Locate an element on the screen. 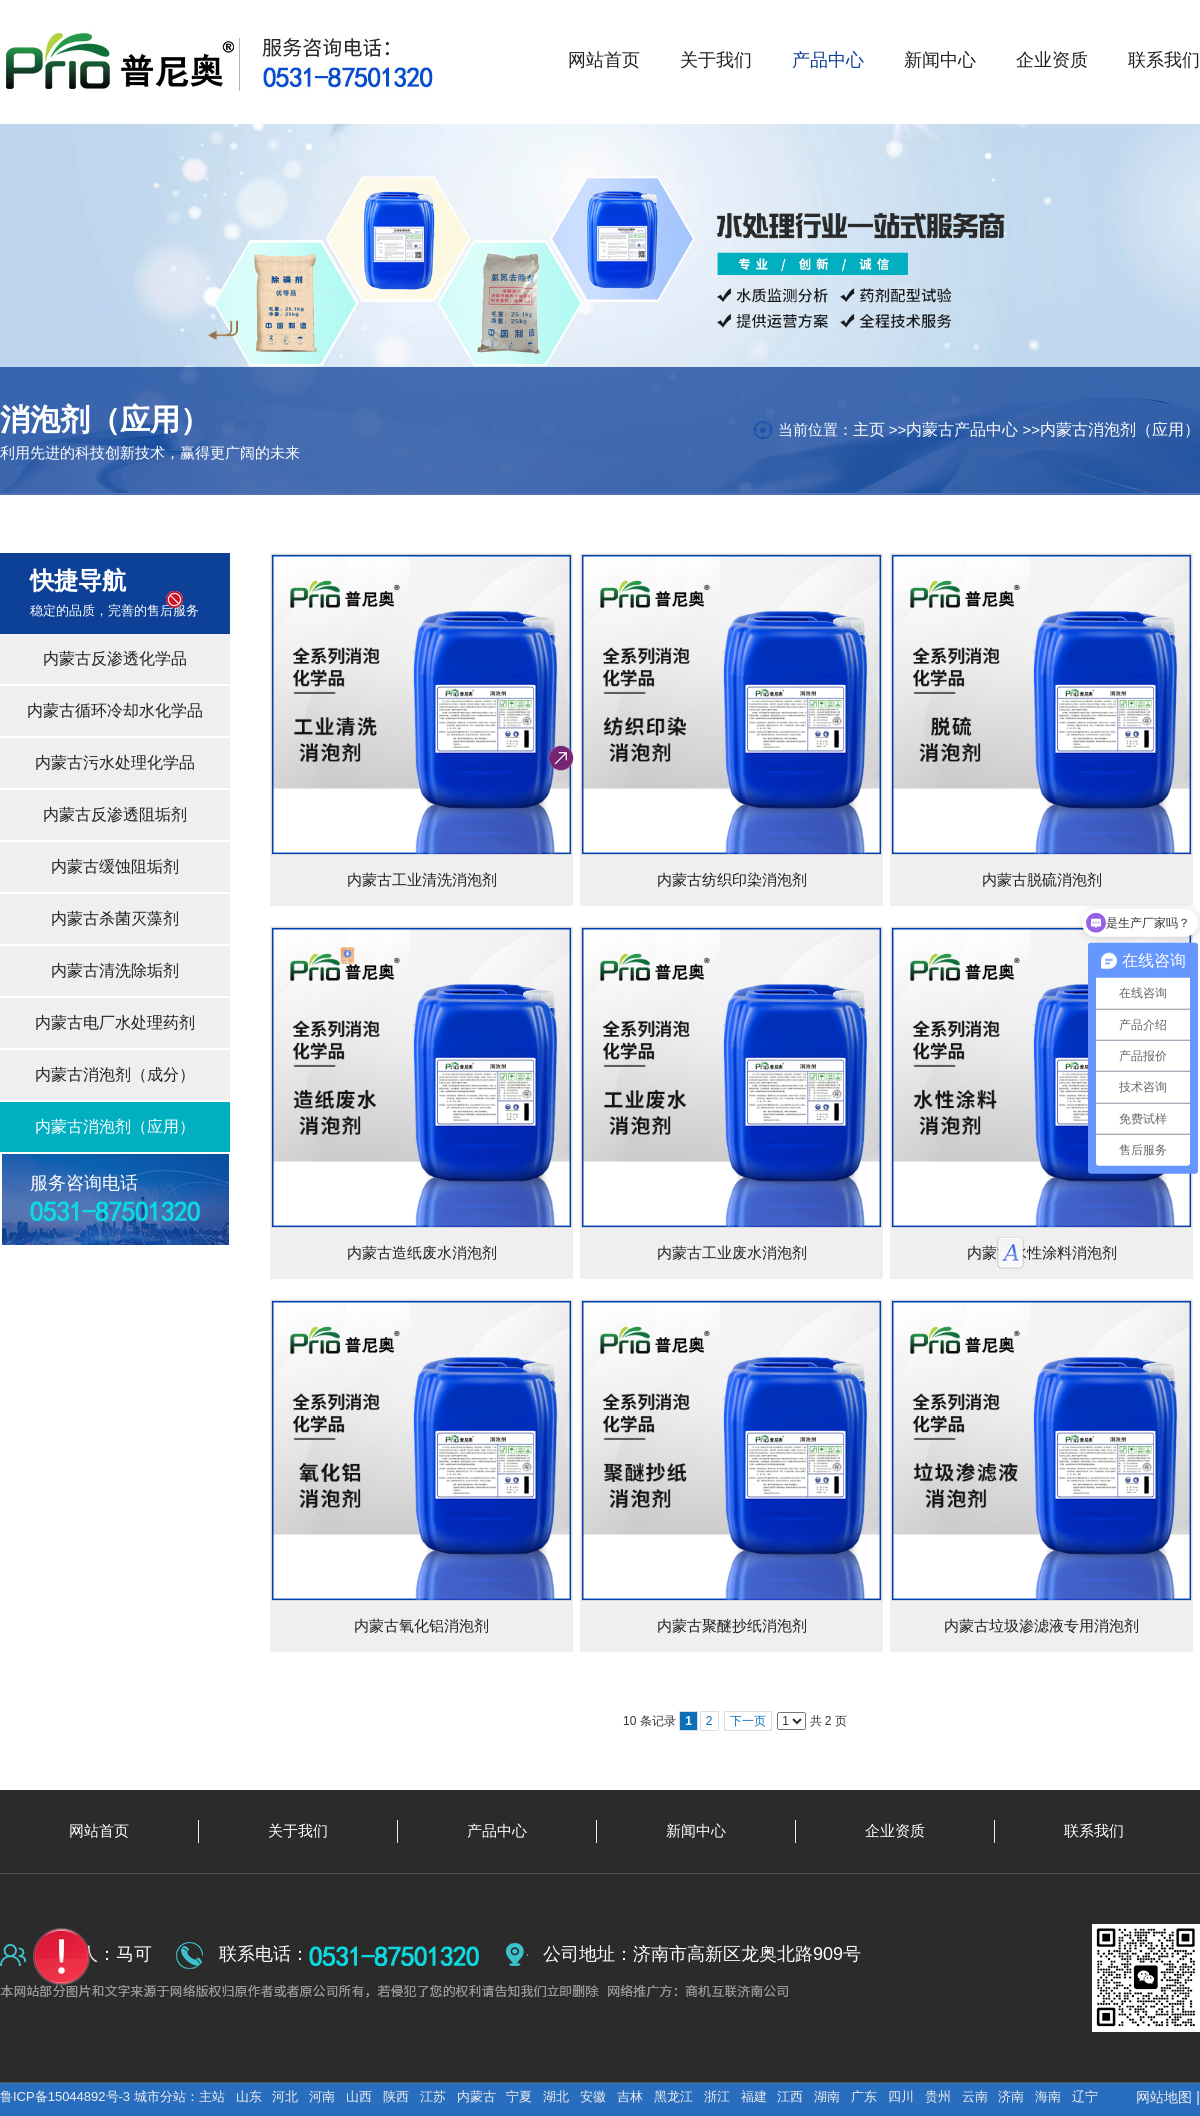  indicates a symbolic link or shortcut to another file is located at coordinates (561, 758).